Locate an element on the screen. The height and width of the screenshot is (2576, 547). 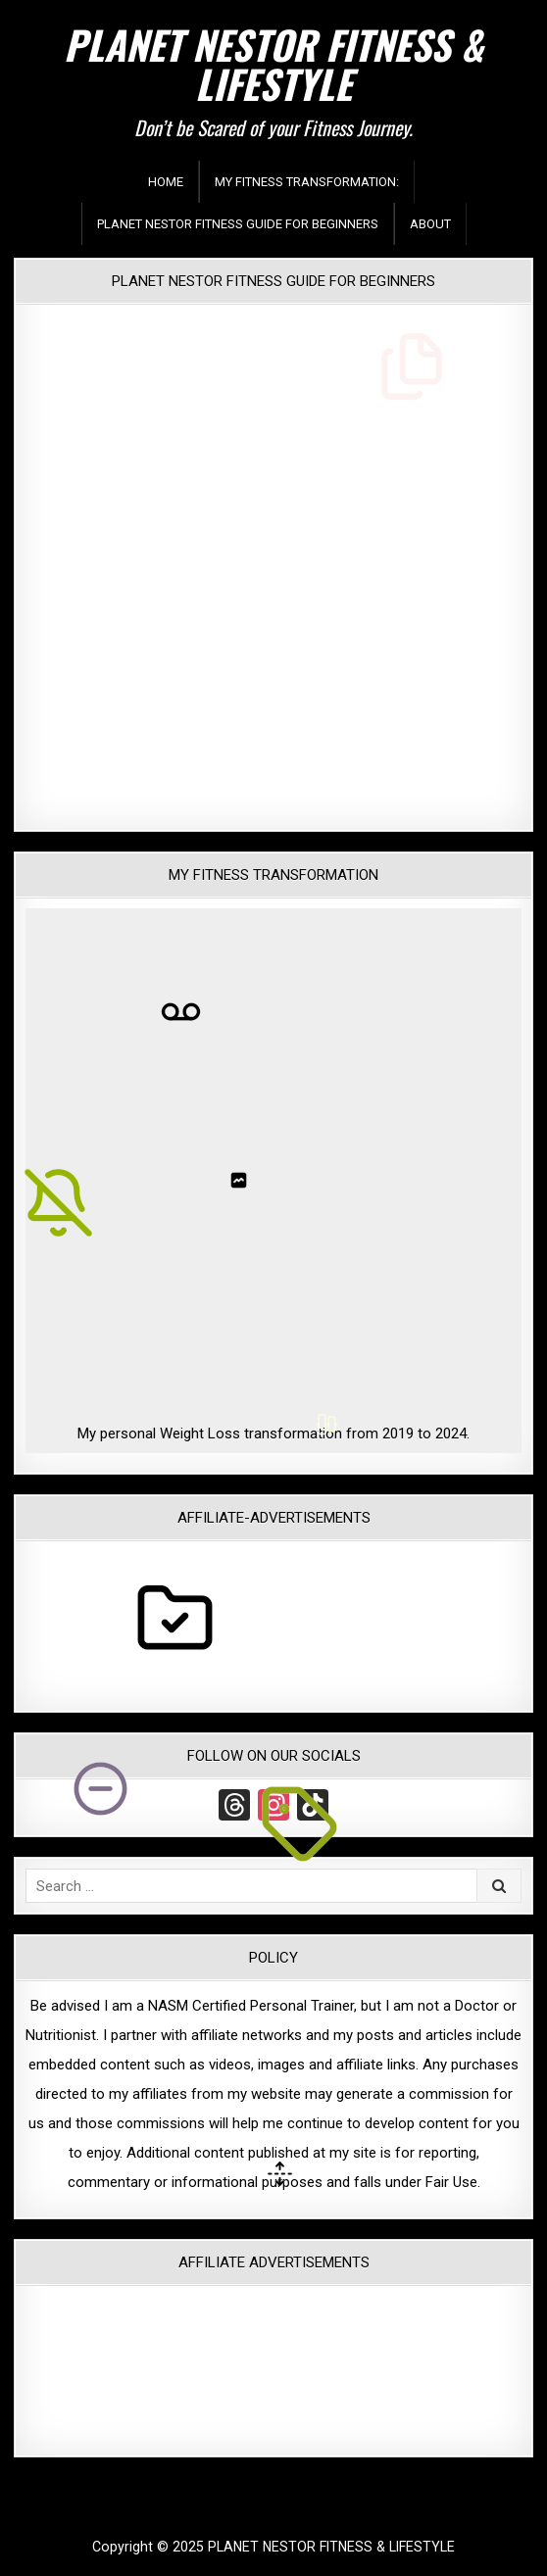
expand collapsed content vertically is located at coordinates (279, 2173).